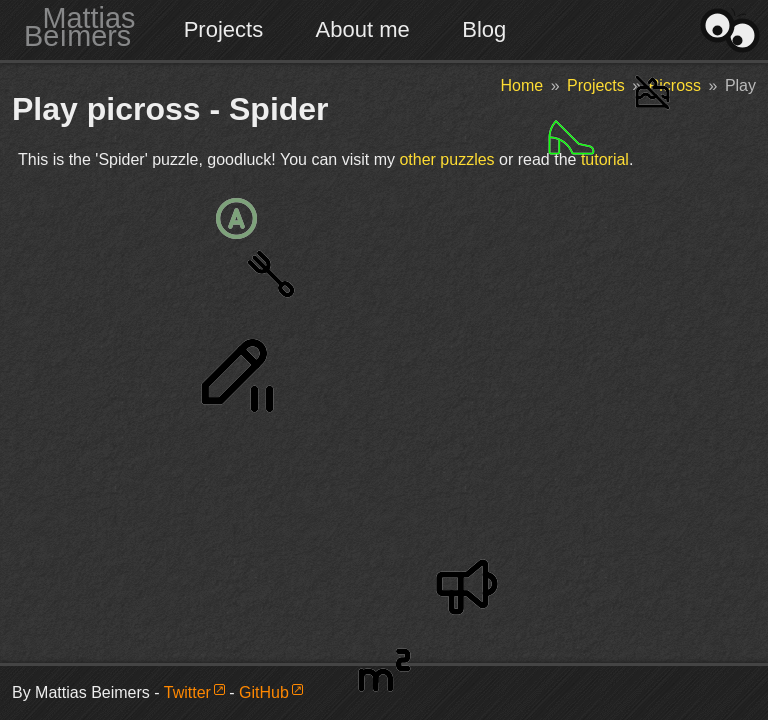  What do you see at coordinates (652, 92) in the screenshot?
I see `no cake or desserts allowed` at bounding box center [652, 92].